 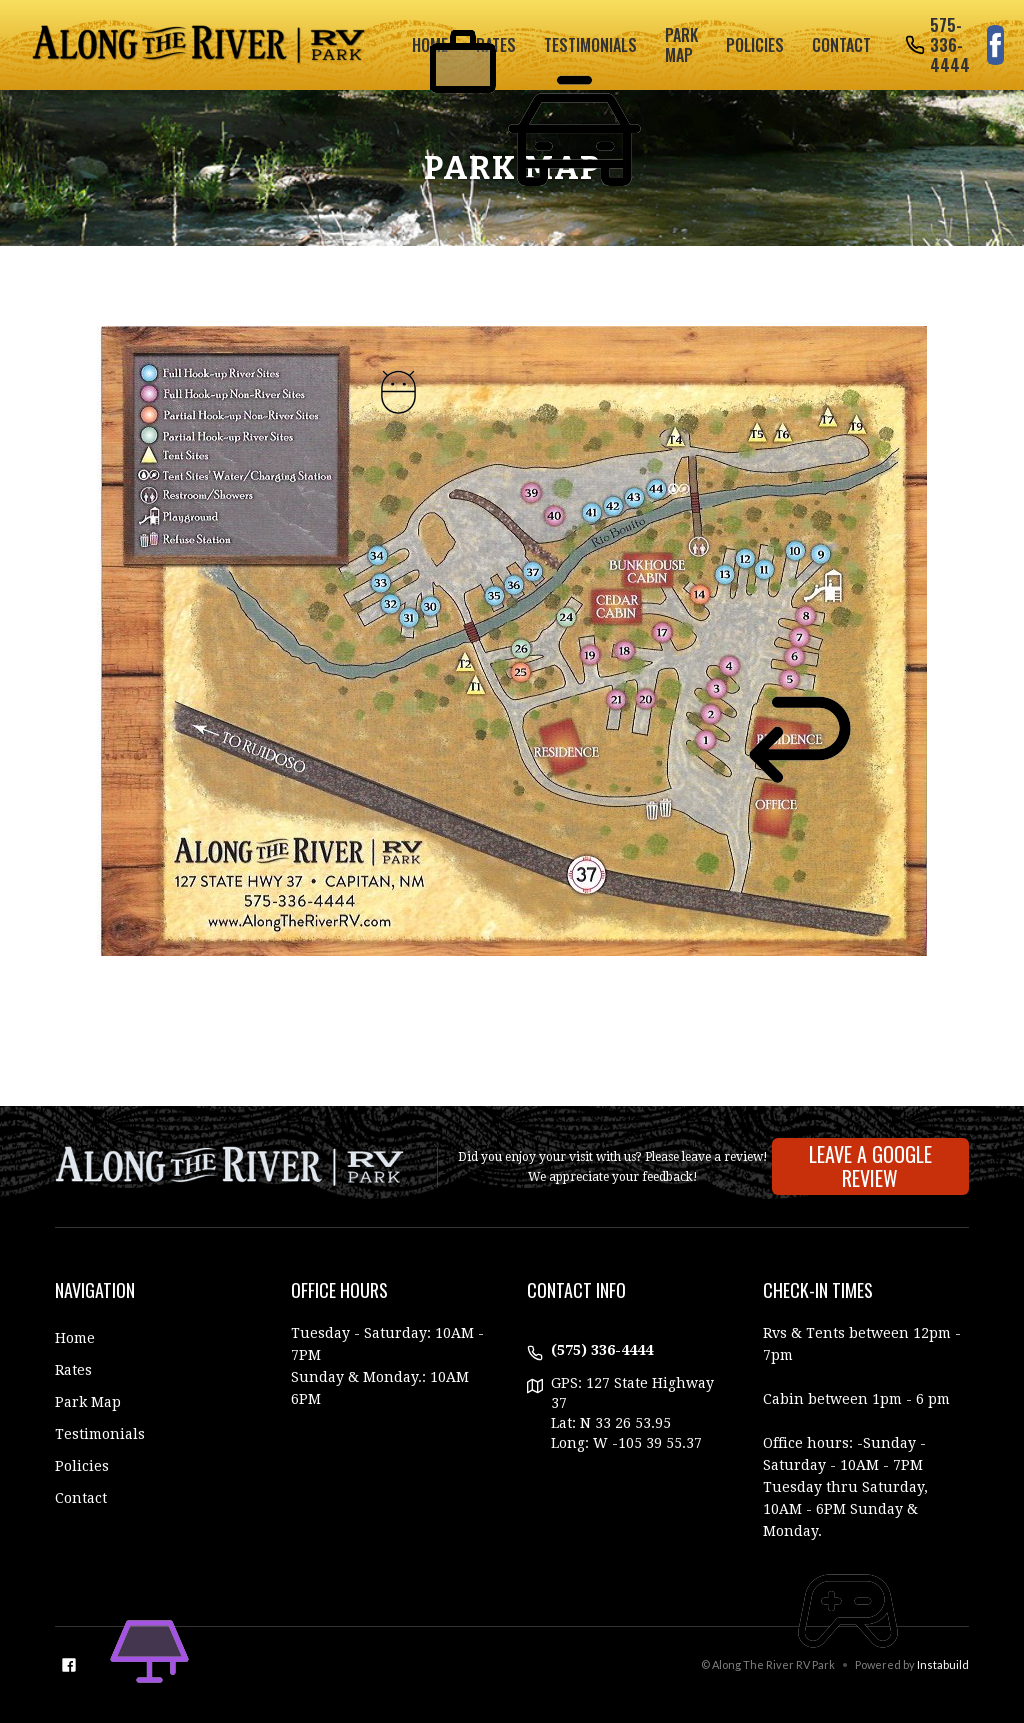 What do you see at coordinates (574, 137) in the screenshot?
I see `indicates police or emergency services` at bounding box center [574, 137].